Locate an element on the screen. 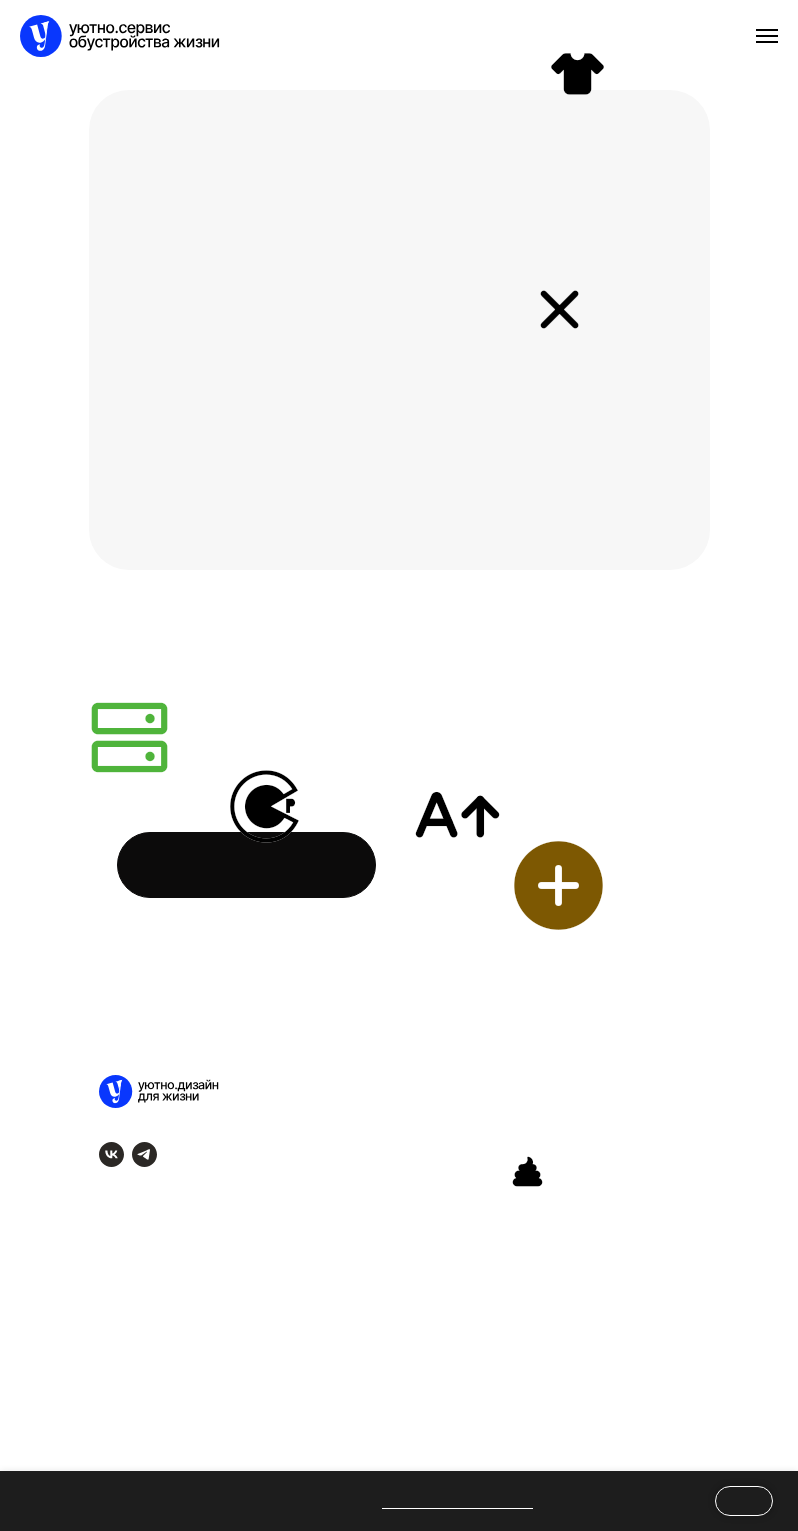  access storage or server settings is located at coordinates (129, 737).